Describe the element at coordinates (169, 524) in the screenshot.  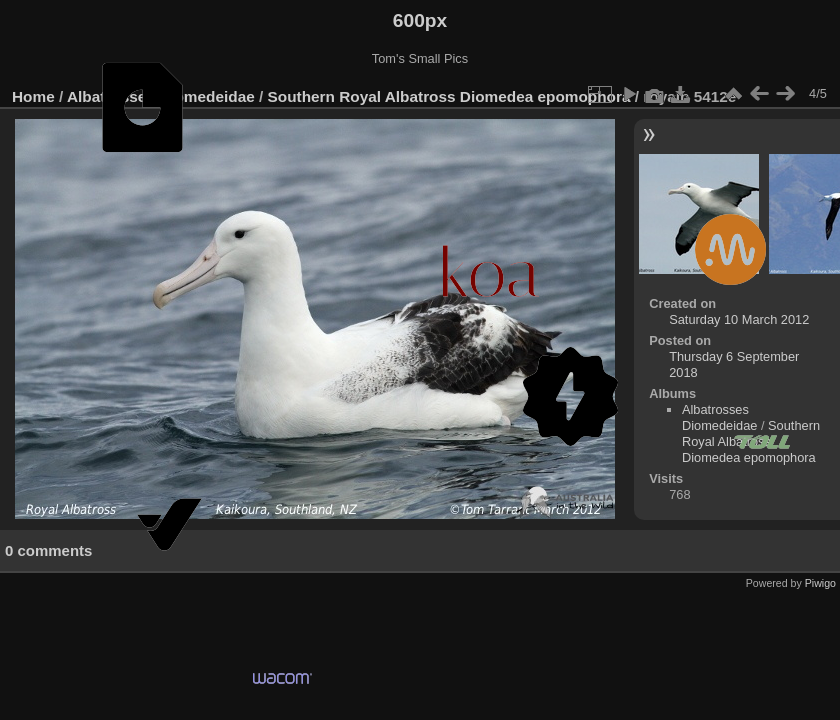
I see `voip.ms logo` at that location.